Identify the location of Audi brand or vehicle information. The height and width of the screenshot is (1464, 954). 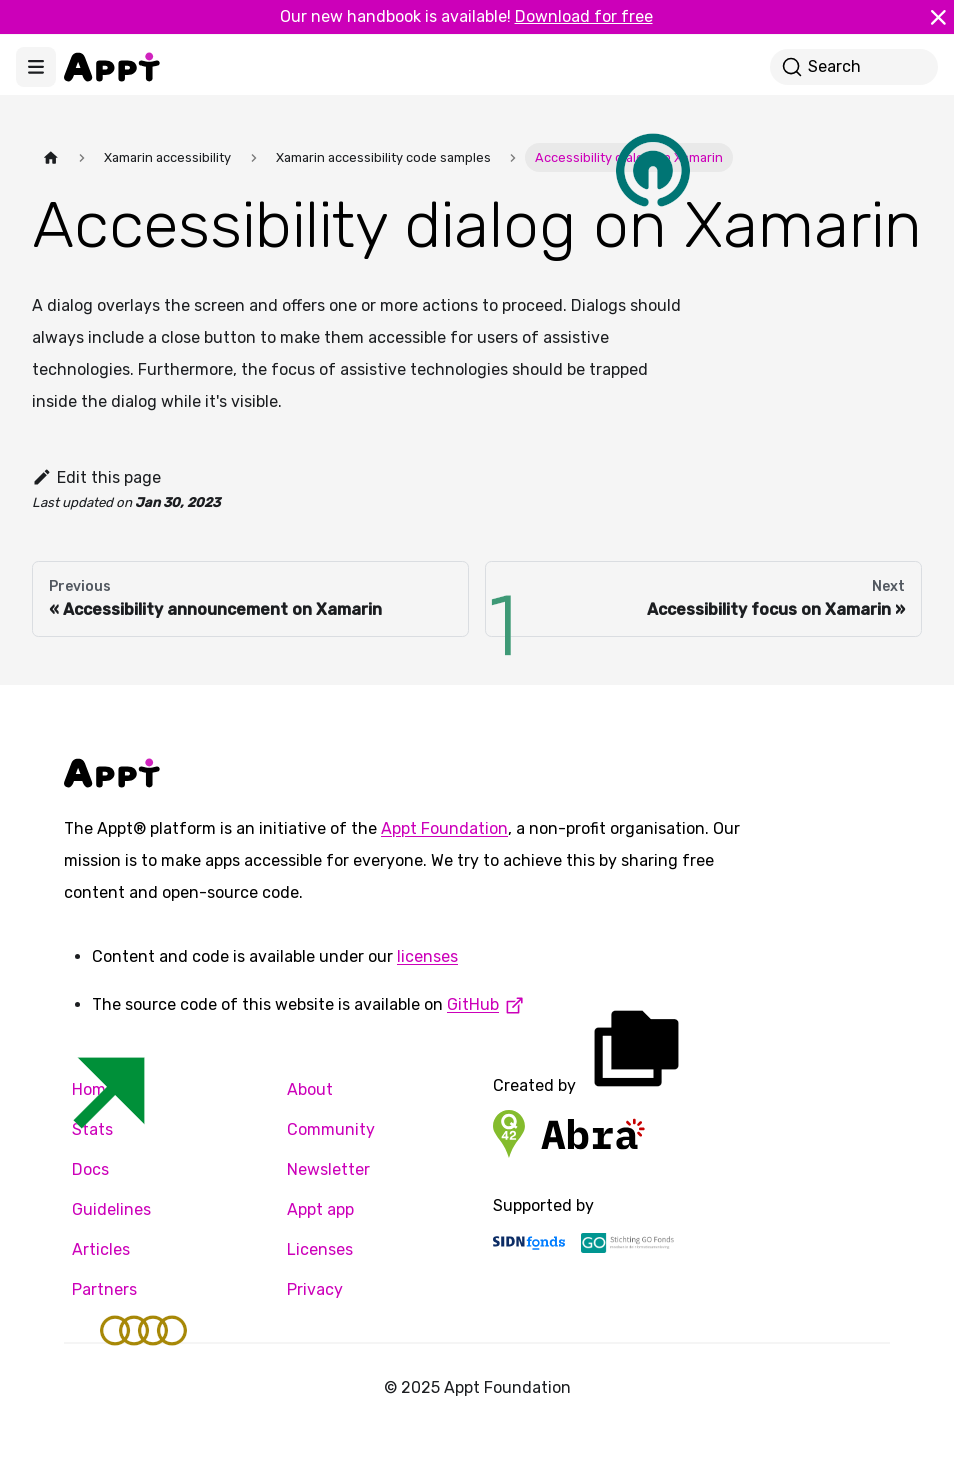
(143, 1330).